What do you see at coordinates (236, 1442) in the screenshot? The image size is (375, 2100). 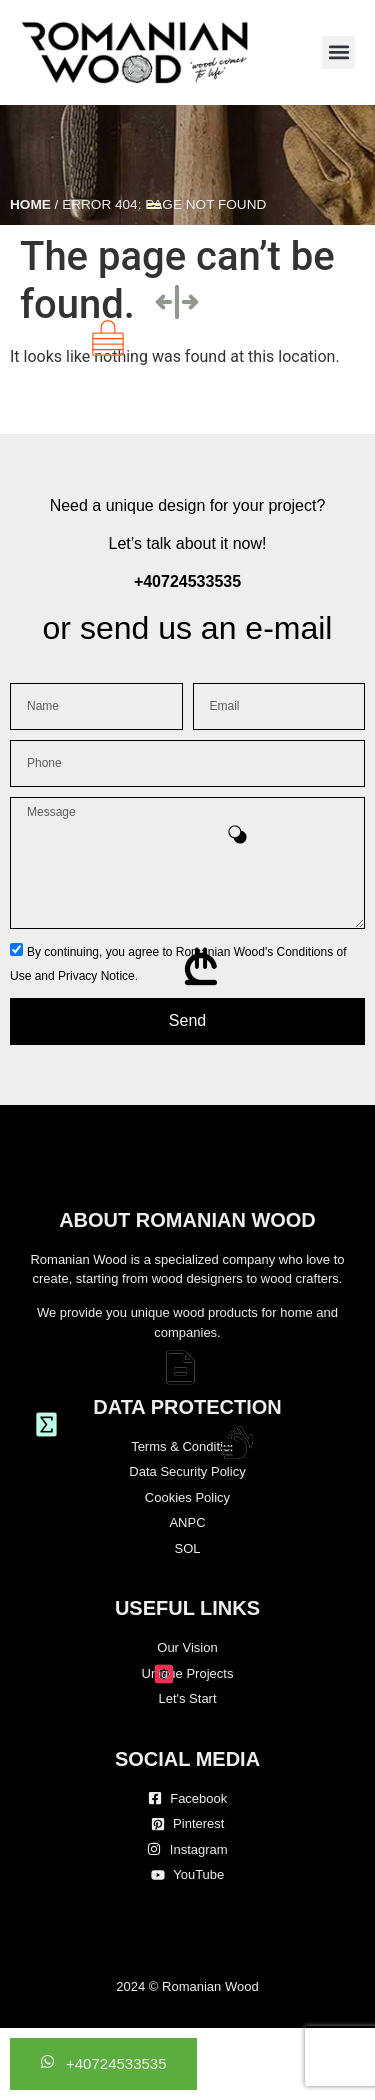 I see `indicates sign language or accessibility features` at bounding box center [236, 1442].